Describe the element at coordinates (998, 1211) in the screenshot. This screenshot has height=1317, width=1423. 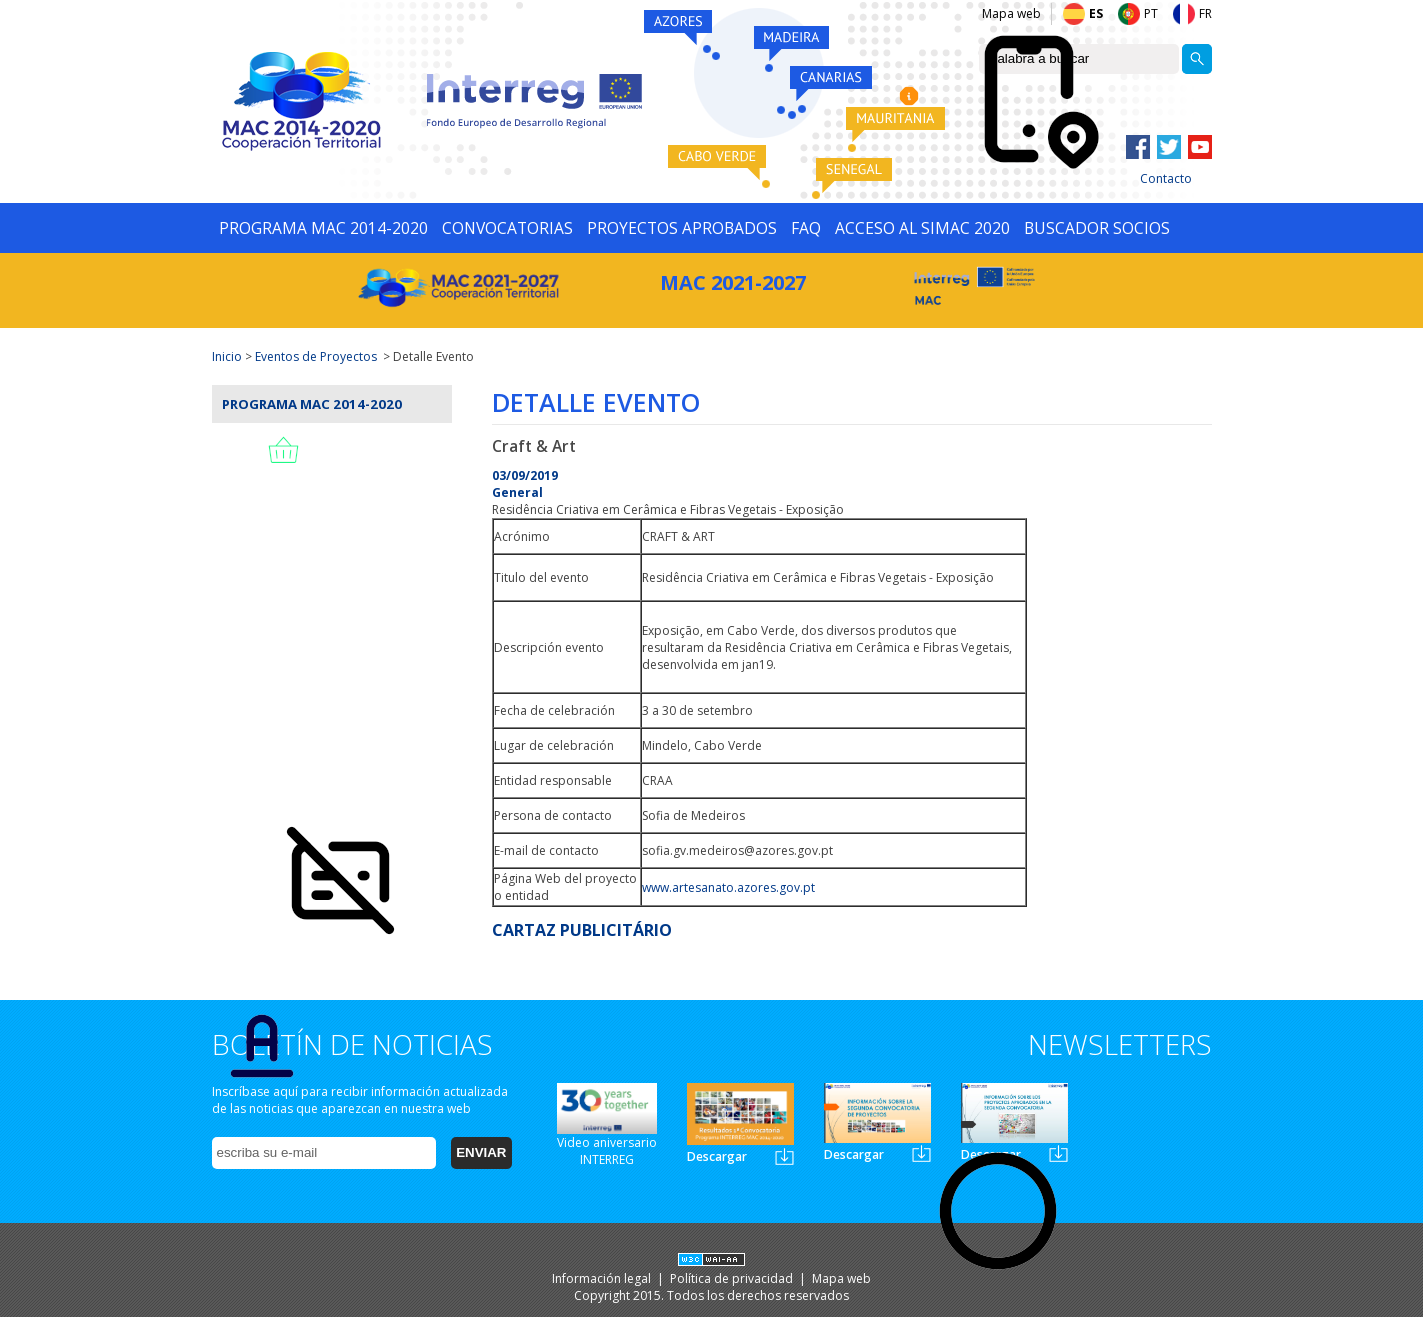
I see `indicates 0% progress or empty state` at that location.